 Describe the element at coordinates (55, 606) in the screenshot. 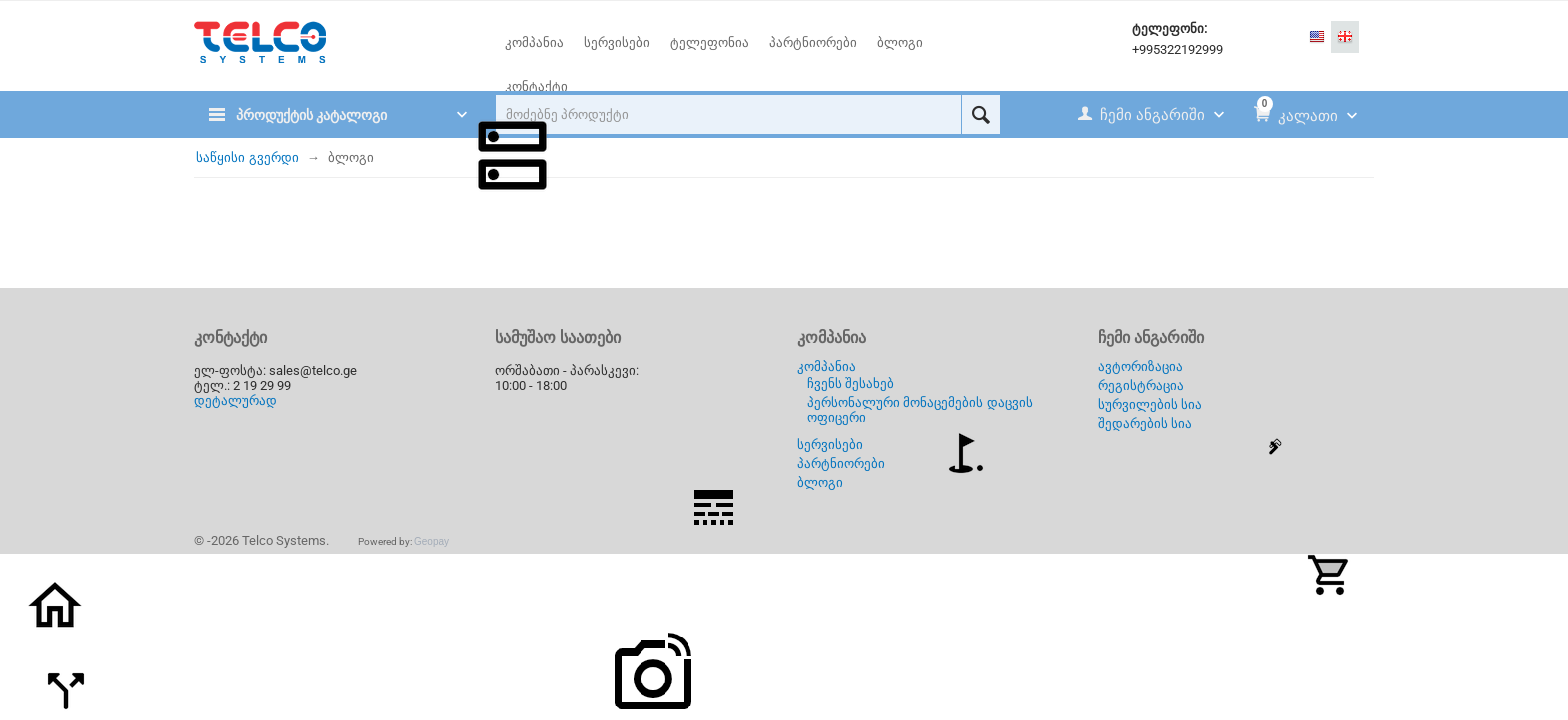

I see `navigate to home screen` at that location.